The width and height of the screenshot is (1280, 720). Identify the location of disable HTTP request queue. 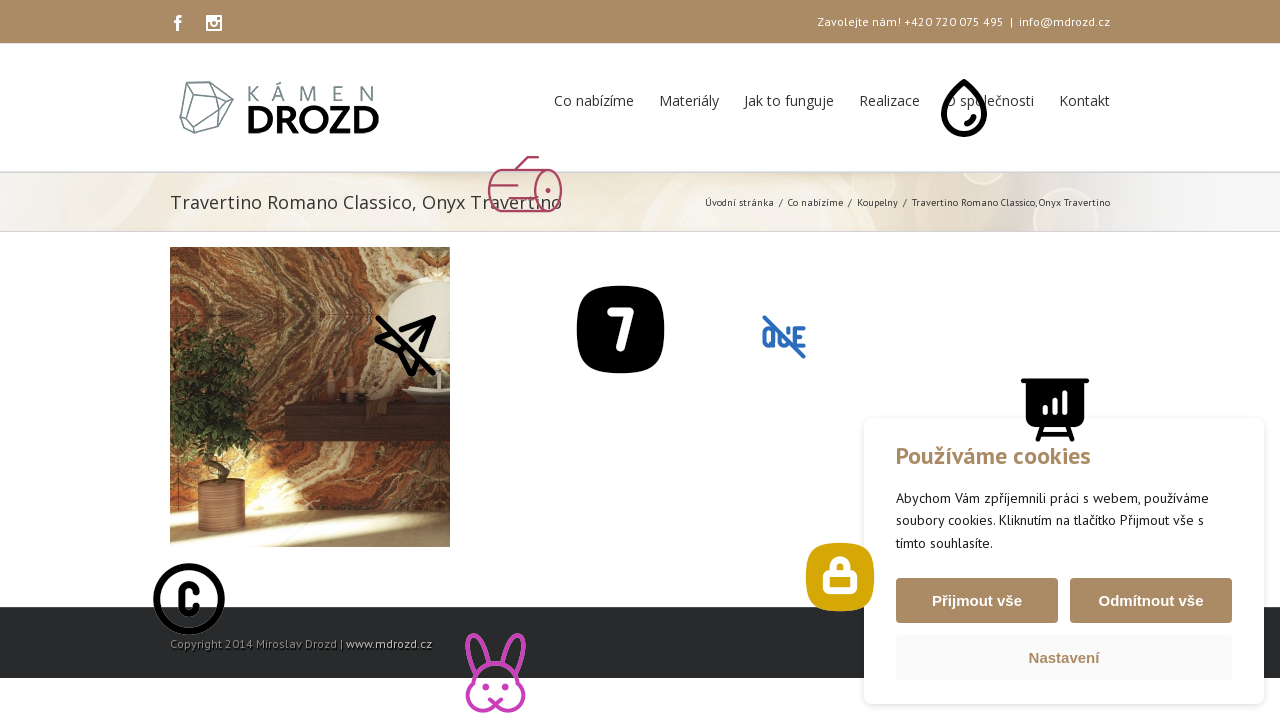
(784, 337).